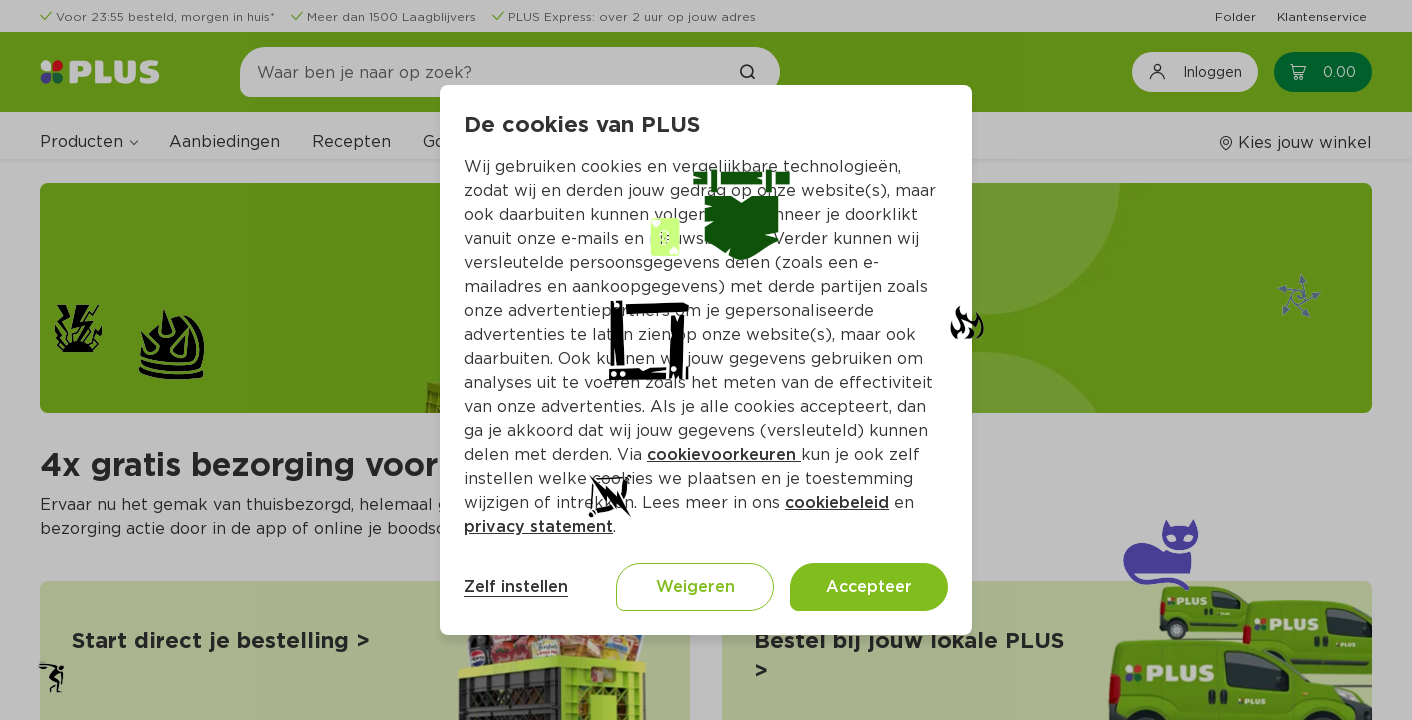  I want to click on equip shoulder armor to your character, so click(171, 343).